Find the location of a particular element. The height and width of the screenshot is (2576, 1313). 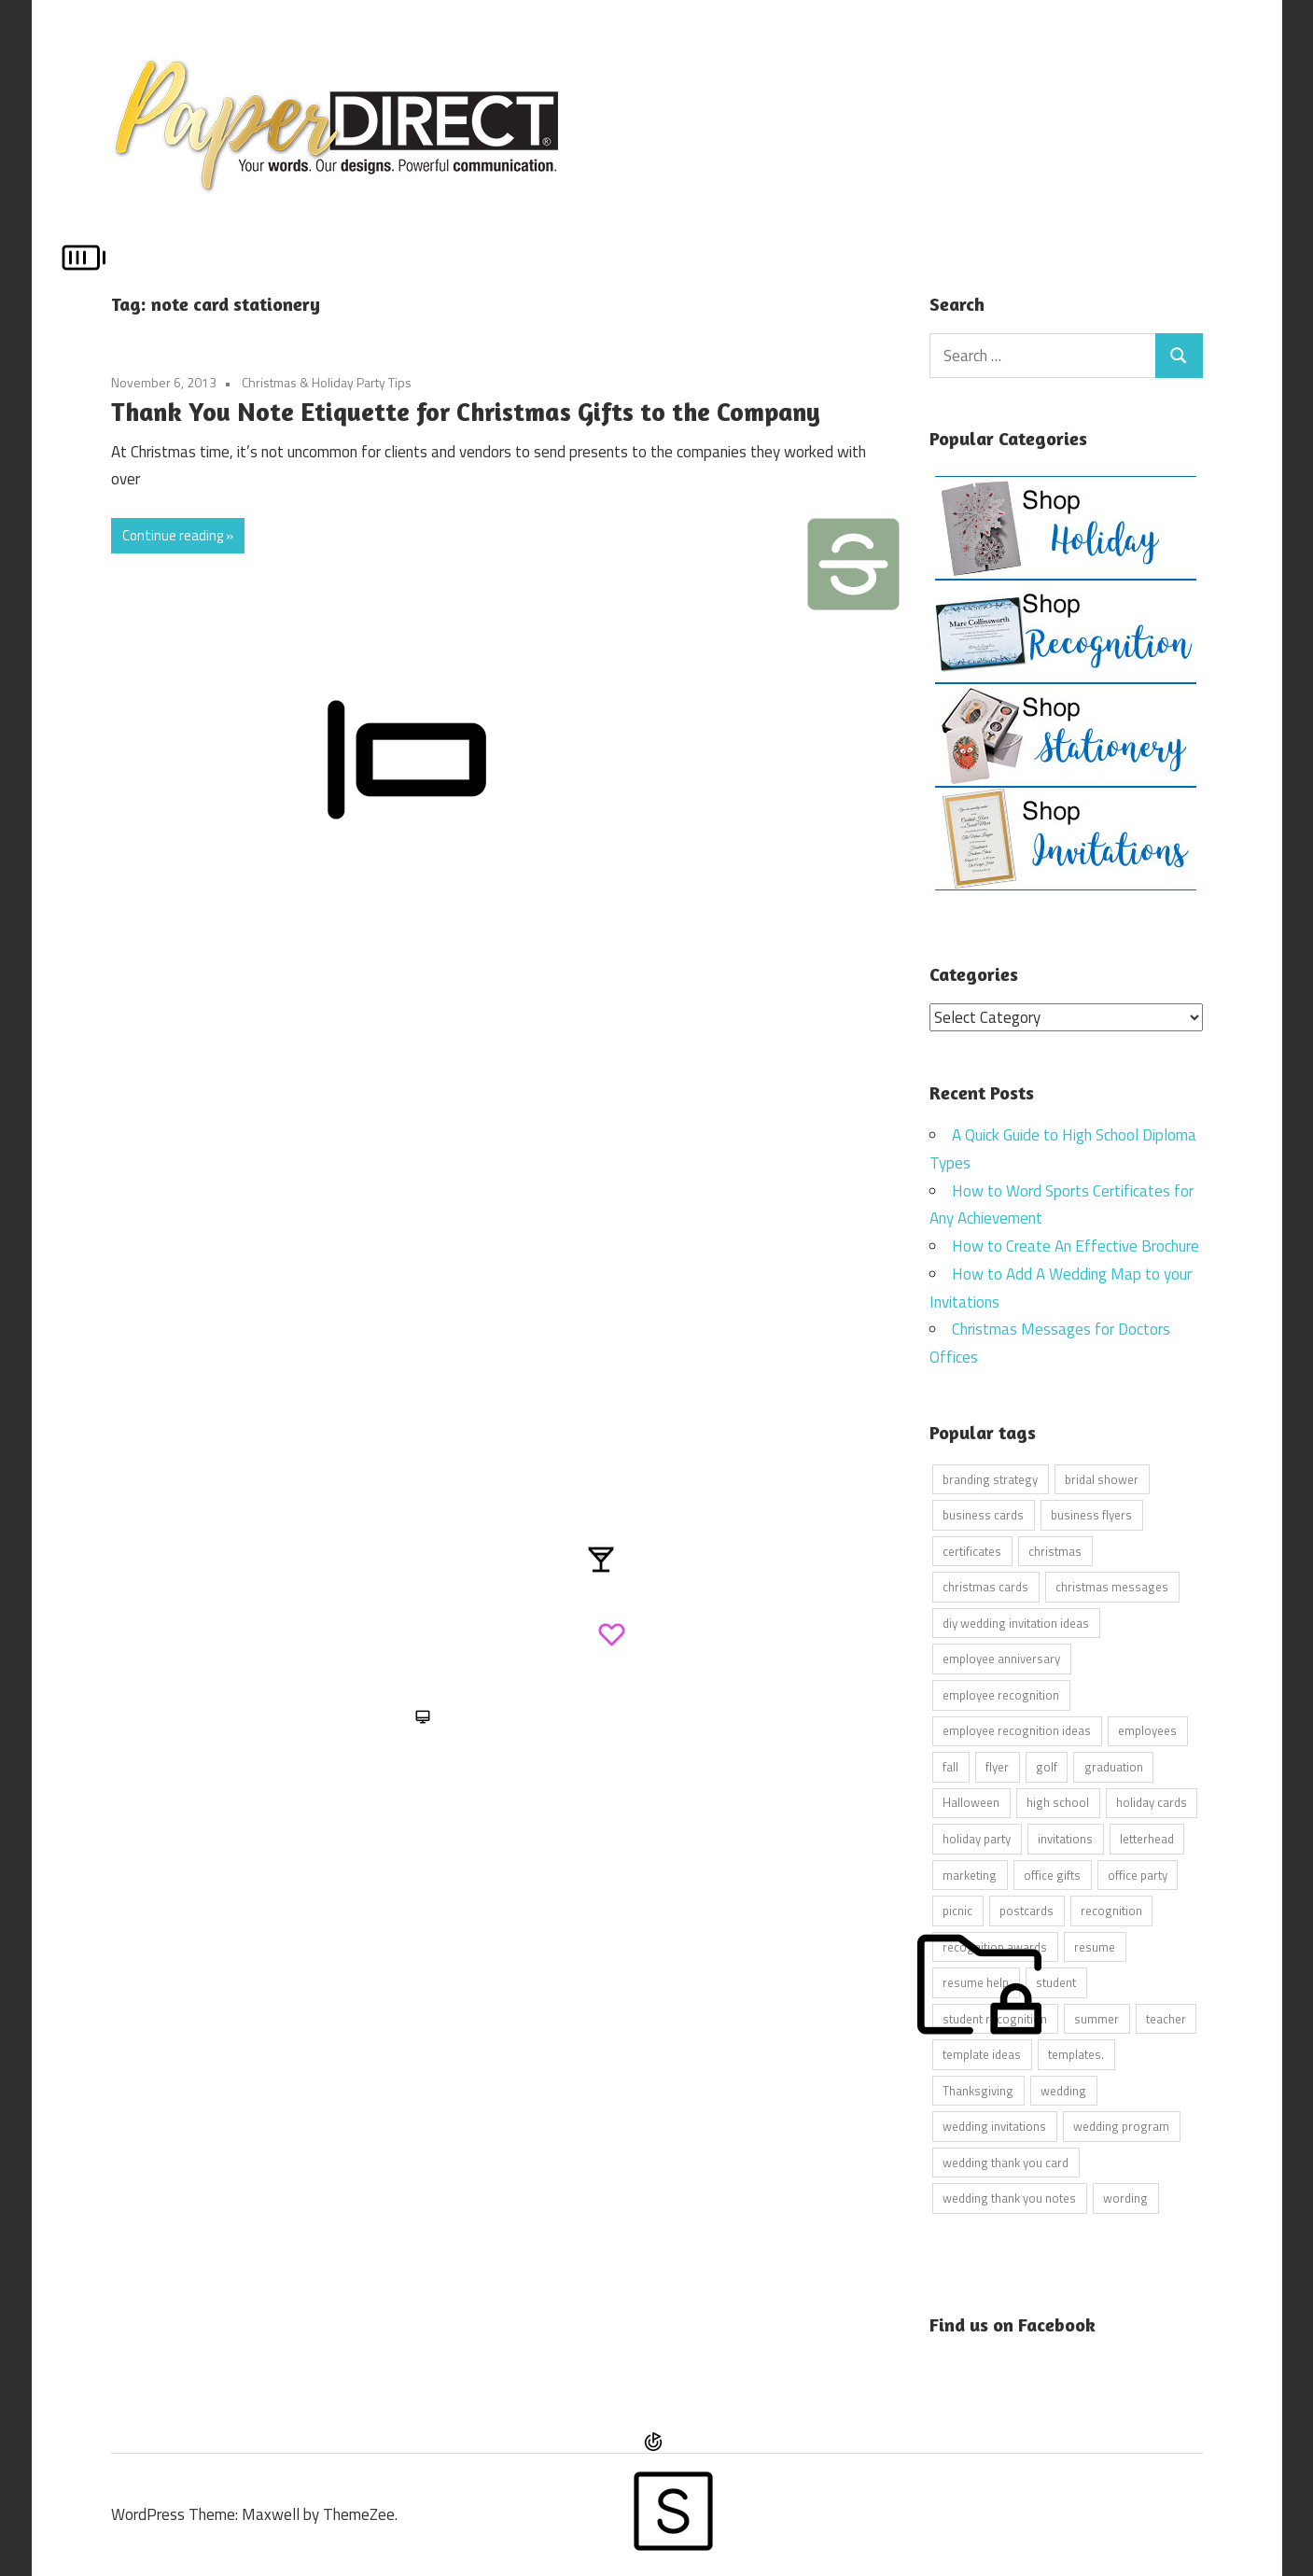

set or track a goal is located at coordinates (653, 2442).